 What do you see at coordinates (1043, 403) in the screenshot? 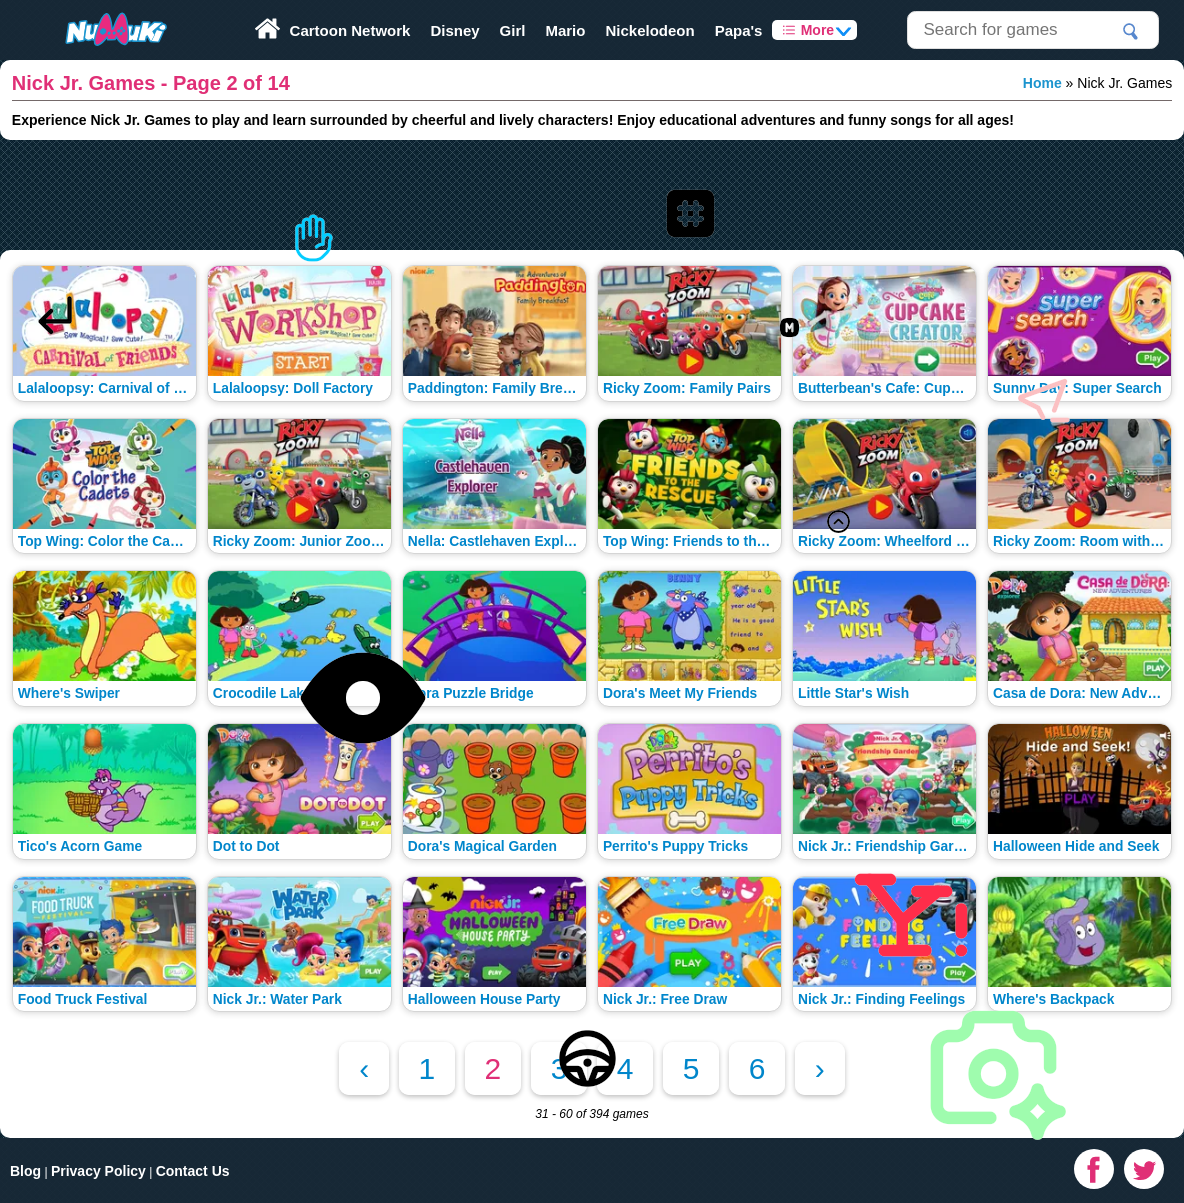
I see `remove a saved location` at bounding box center [1043, 403].